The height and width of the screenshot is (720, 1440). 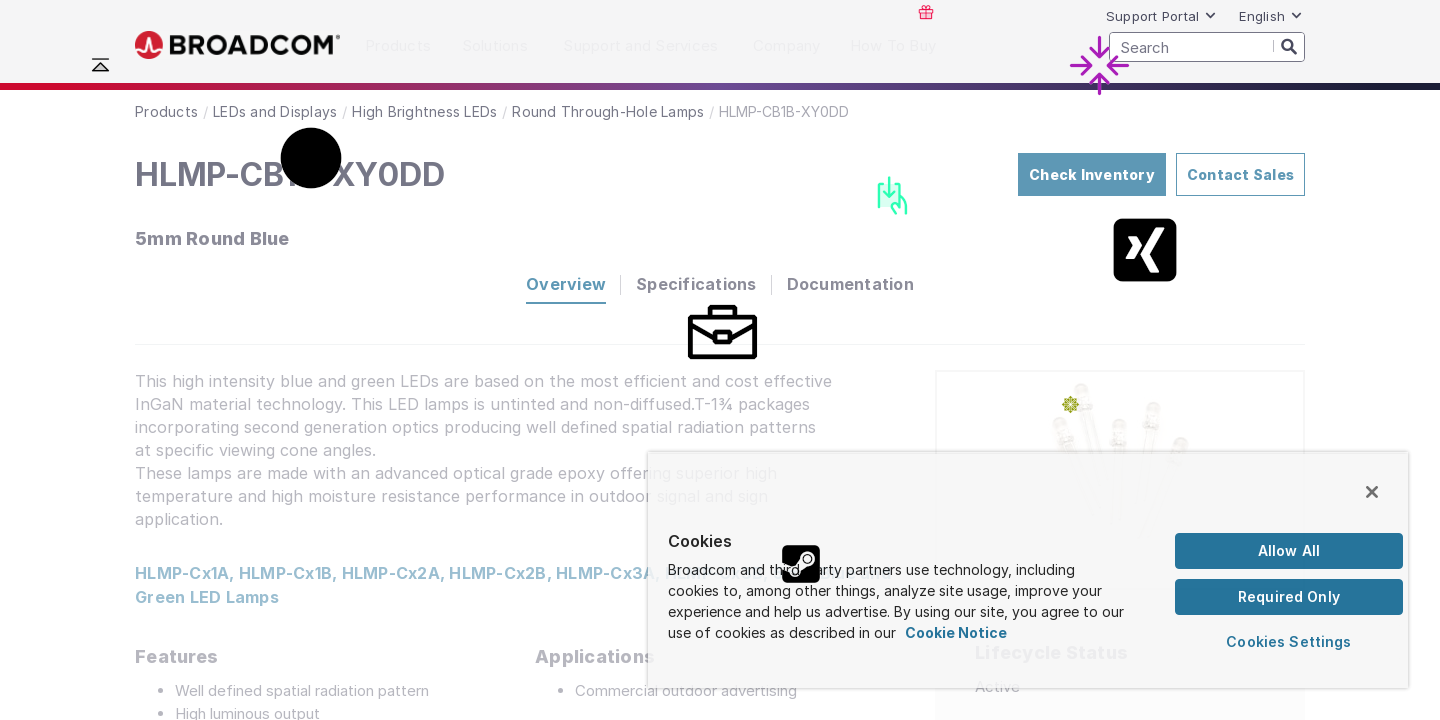 What do you see at coordinates (1145, 250) in the screenshot?
I see `open xing profile or app` at bounding box center [1145, 250].